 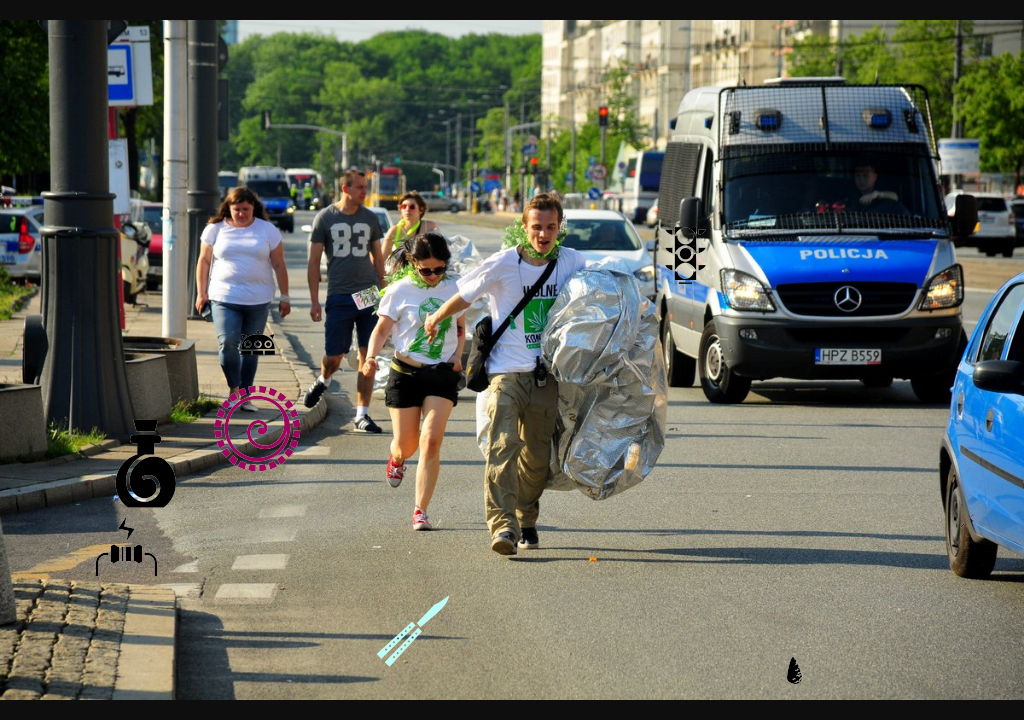 What do you see at coordinates (413, 631) in the screenshot?
I see `select butterfly knife weapon in game inventory` at bounding box center [413, 631].